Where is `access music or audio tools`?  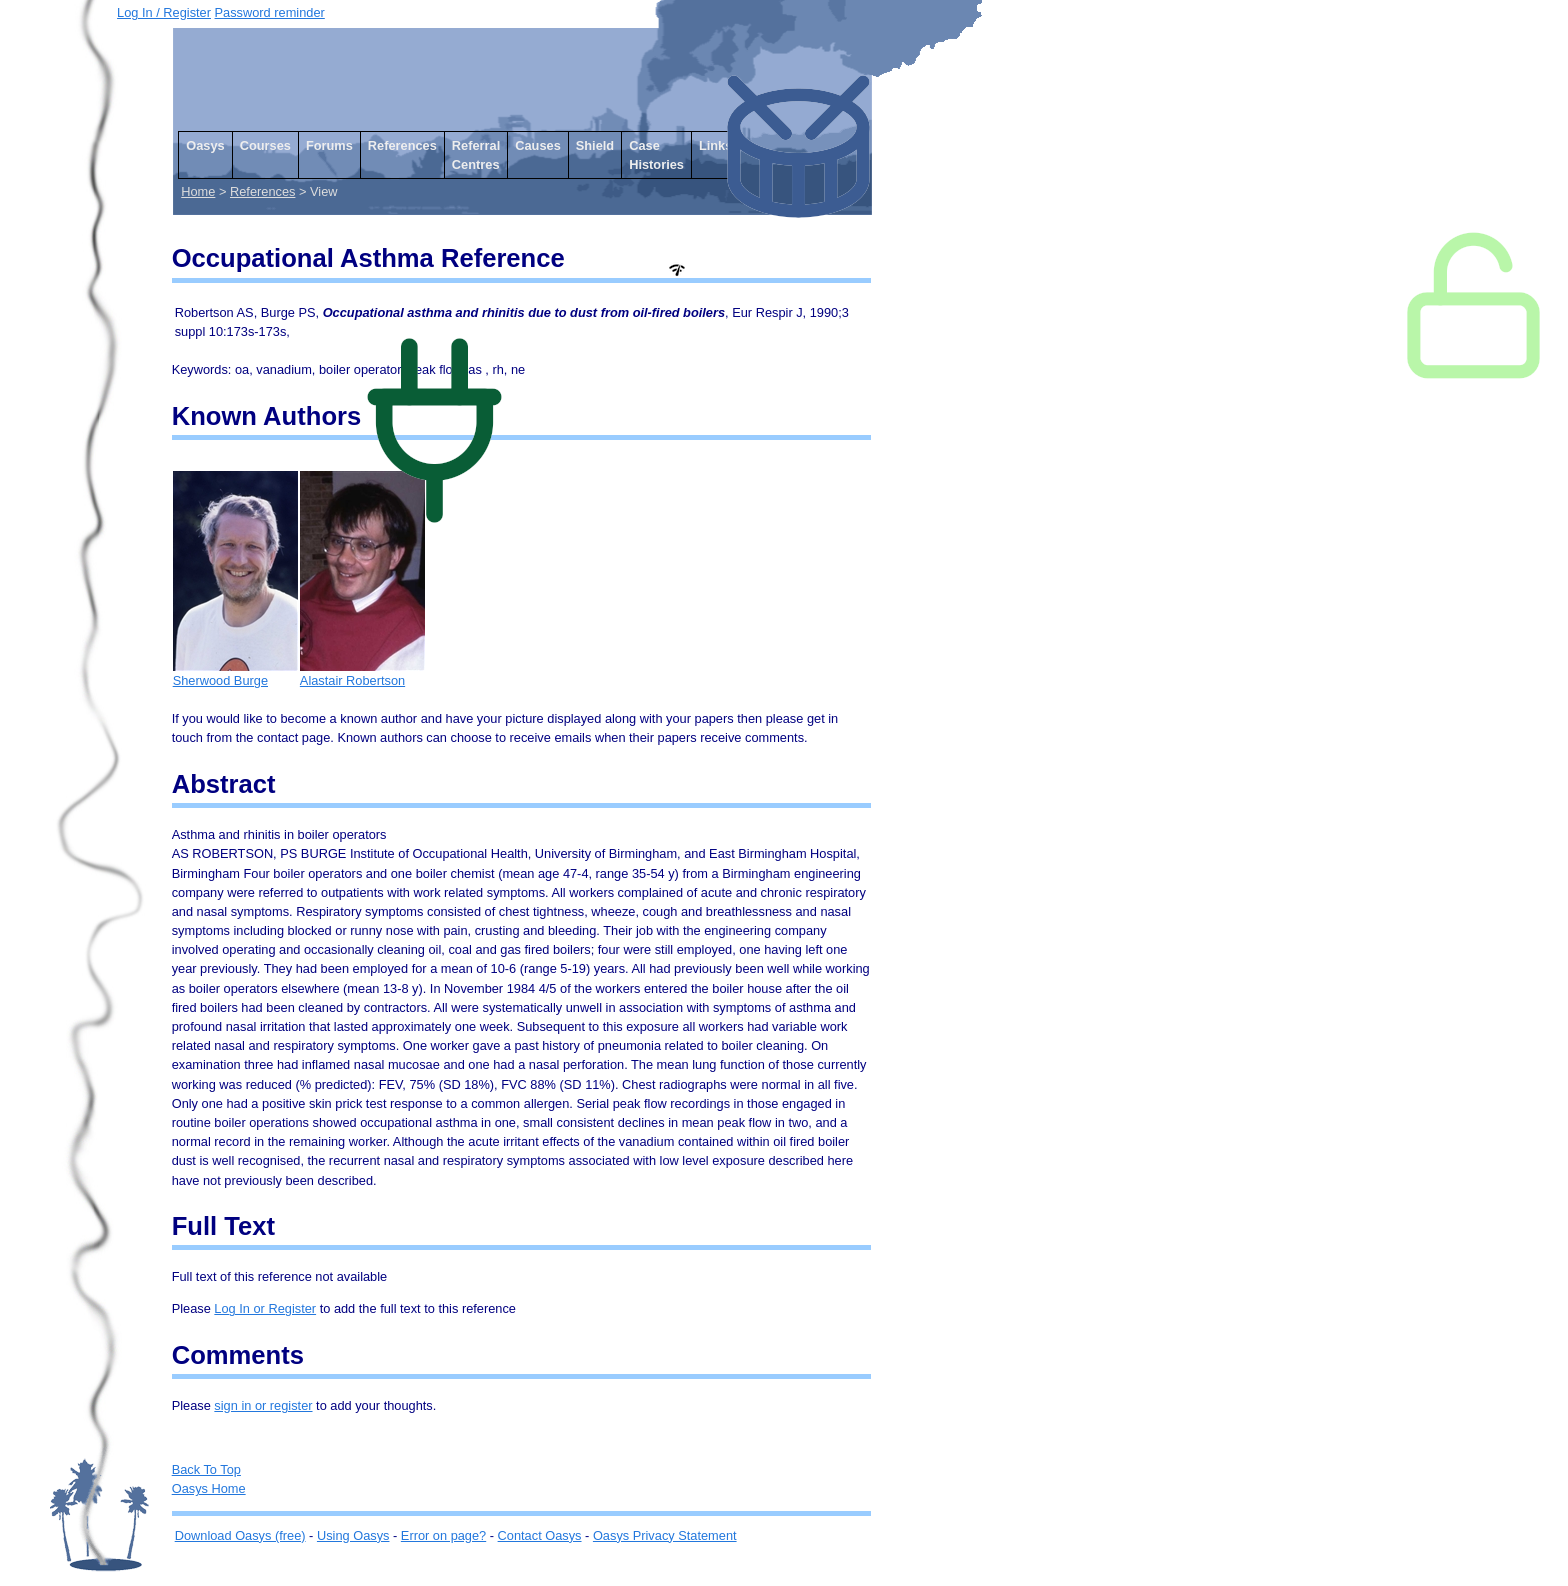 access music or audio tools is located at coordinates (798, 146).